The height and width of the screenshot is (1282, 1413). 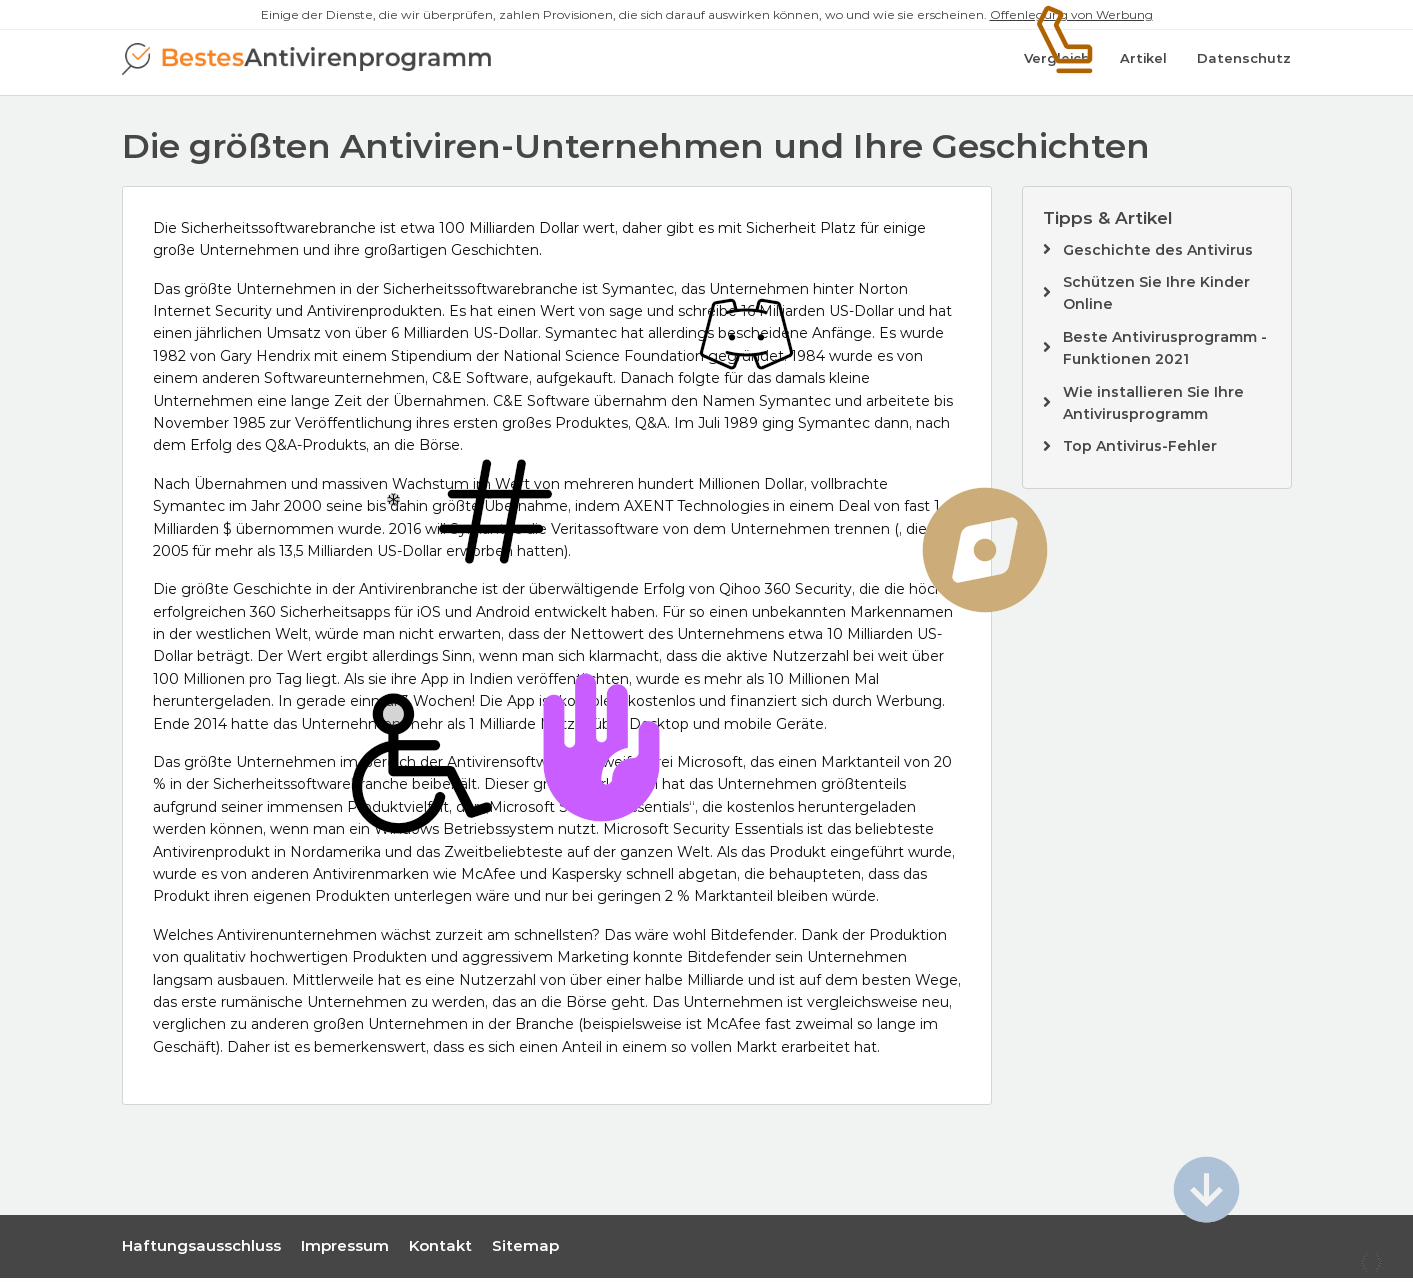 I want to click on toggle air conditioning or cooling mode, so click(x=393, y=499).